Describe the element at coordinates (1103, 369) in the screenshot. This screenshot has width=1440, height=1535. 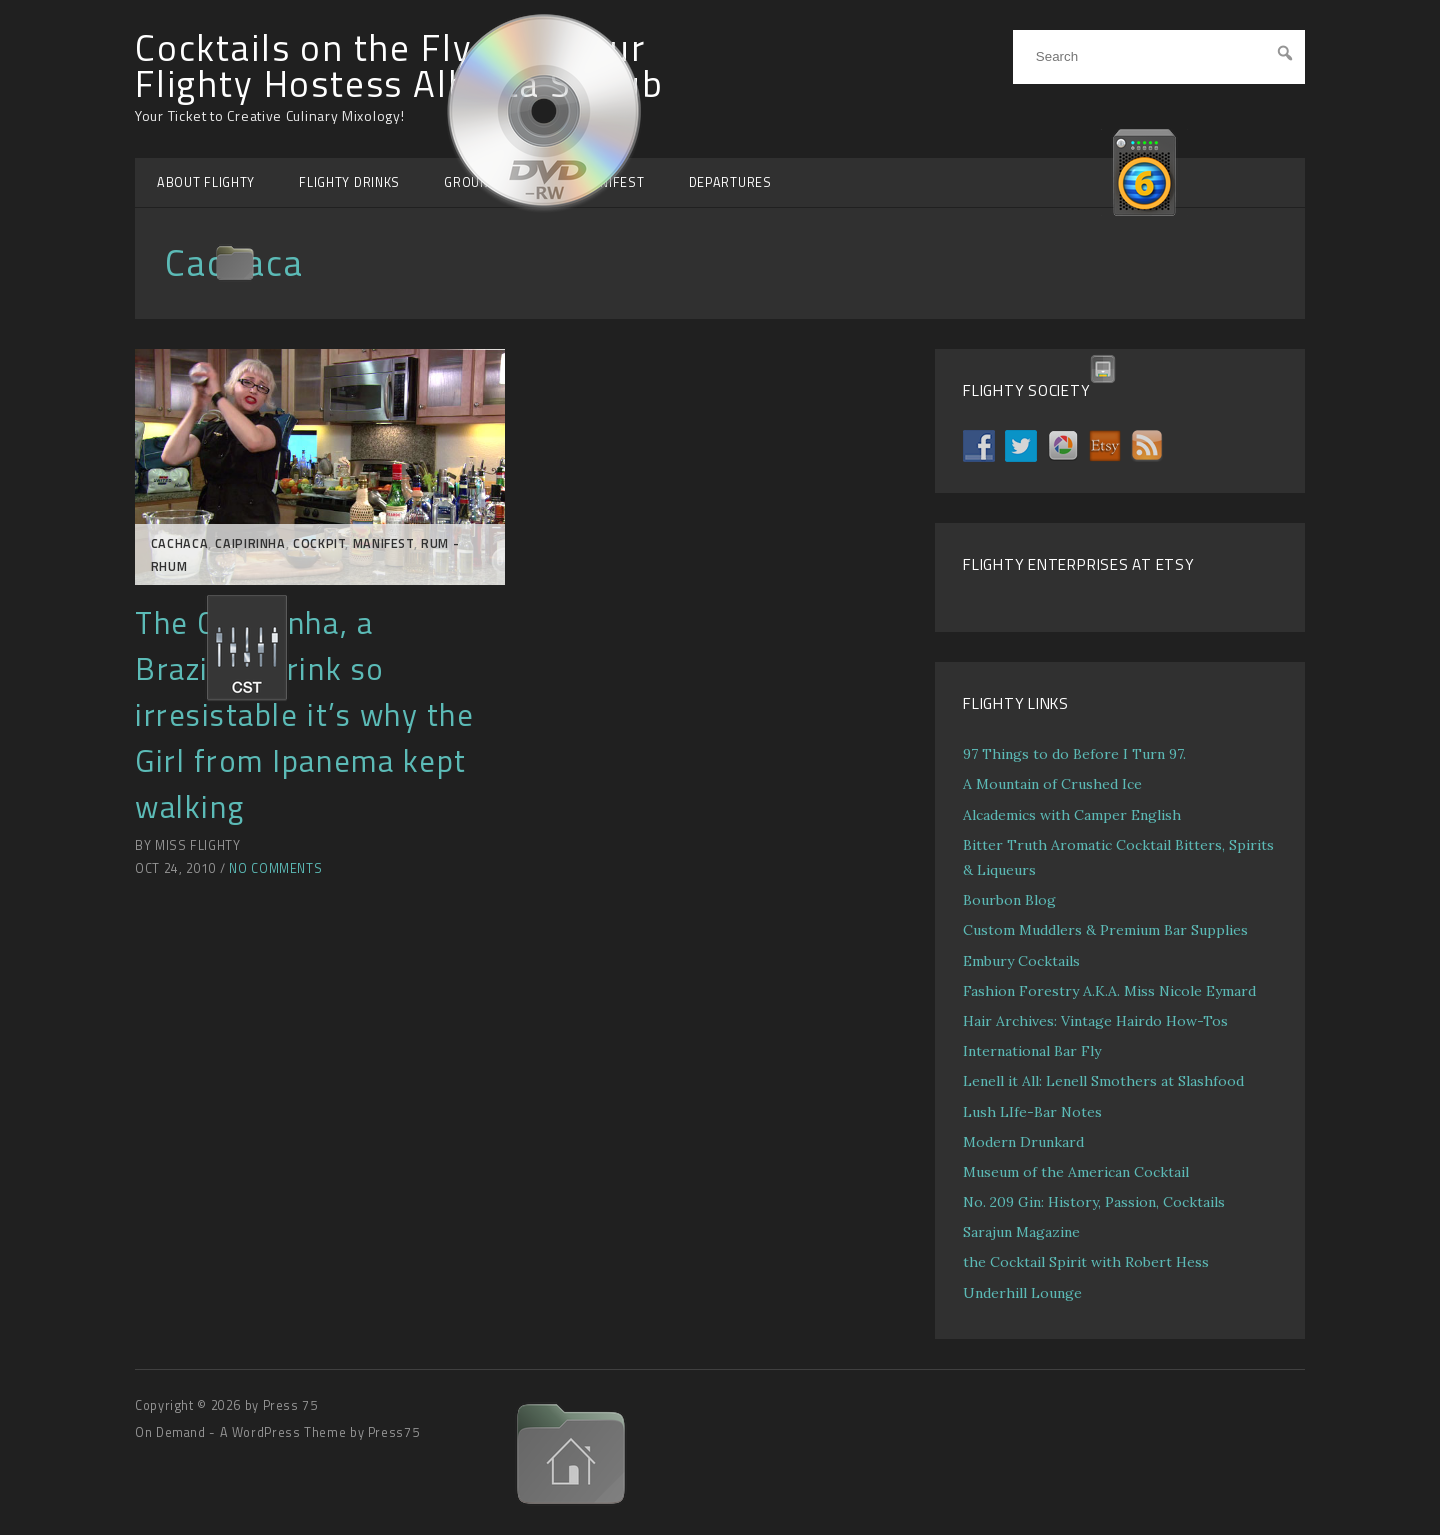
I see `NES game ROM file` at that location.